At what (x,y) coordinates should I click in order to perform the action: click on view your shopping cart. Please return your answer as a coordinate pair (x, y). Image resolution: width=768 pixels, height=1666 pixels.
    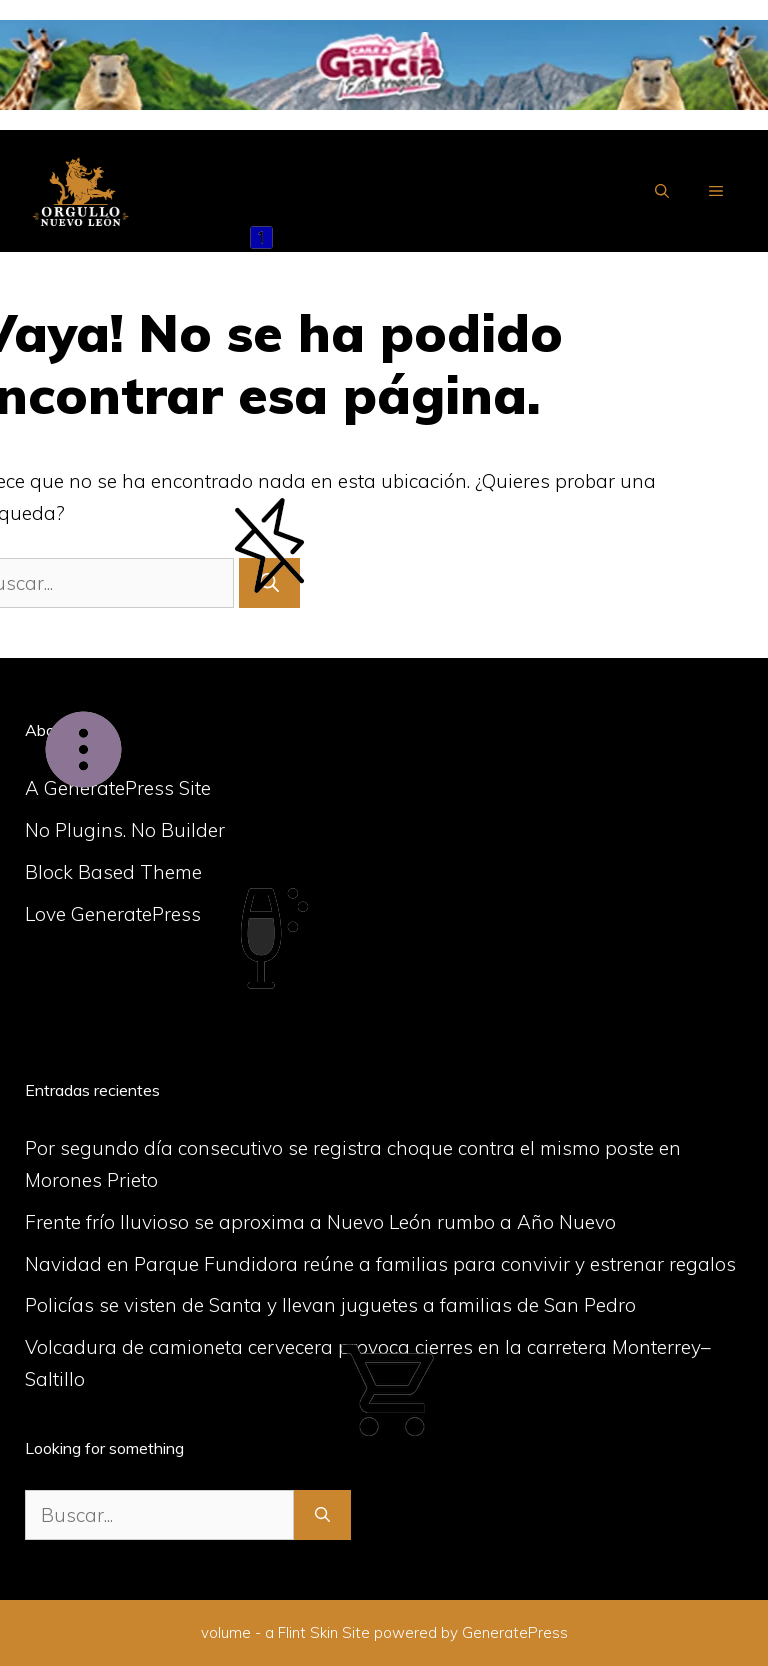
    Looking at the image, I should click on (392, 1390).